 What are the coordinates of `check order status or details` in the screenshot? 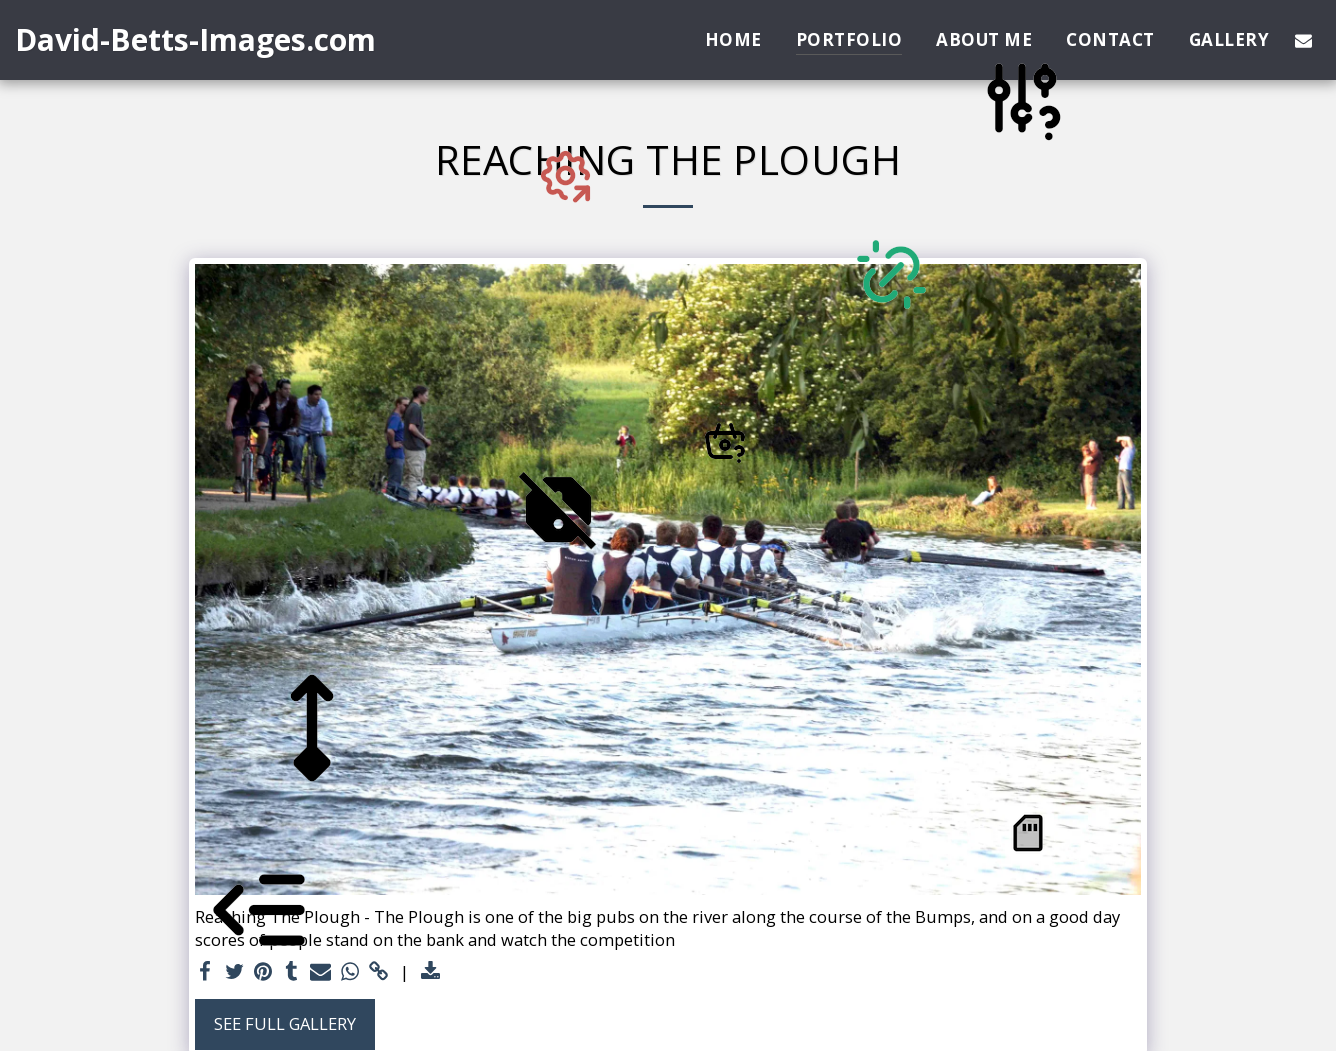 It's located at (725, 441).